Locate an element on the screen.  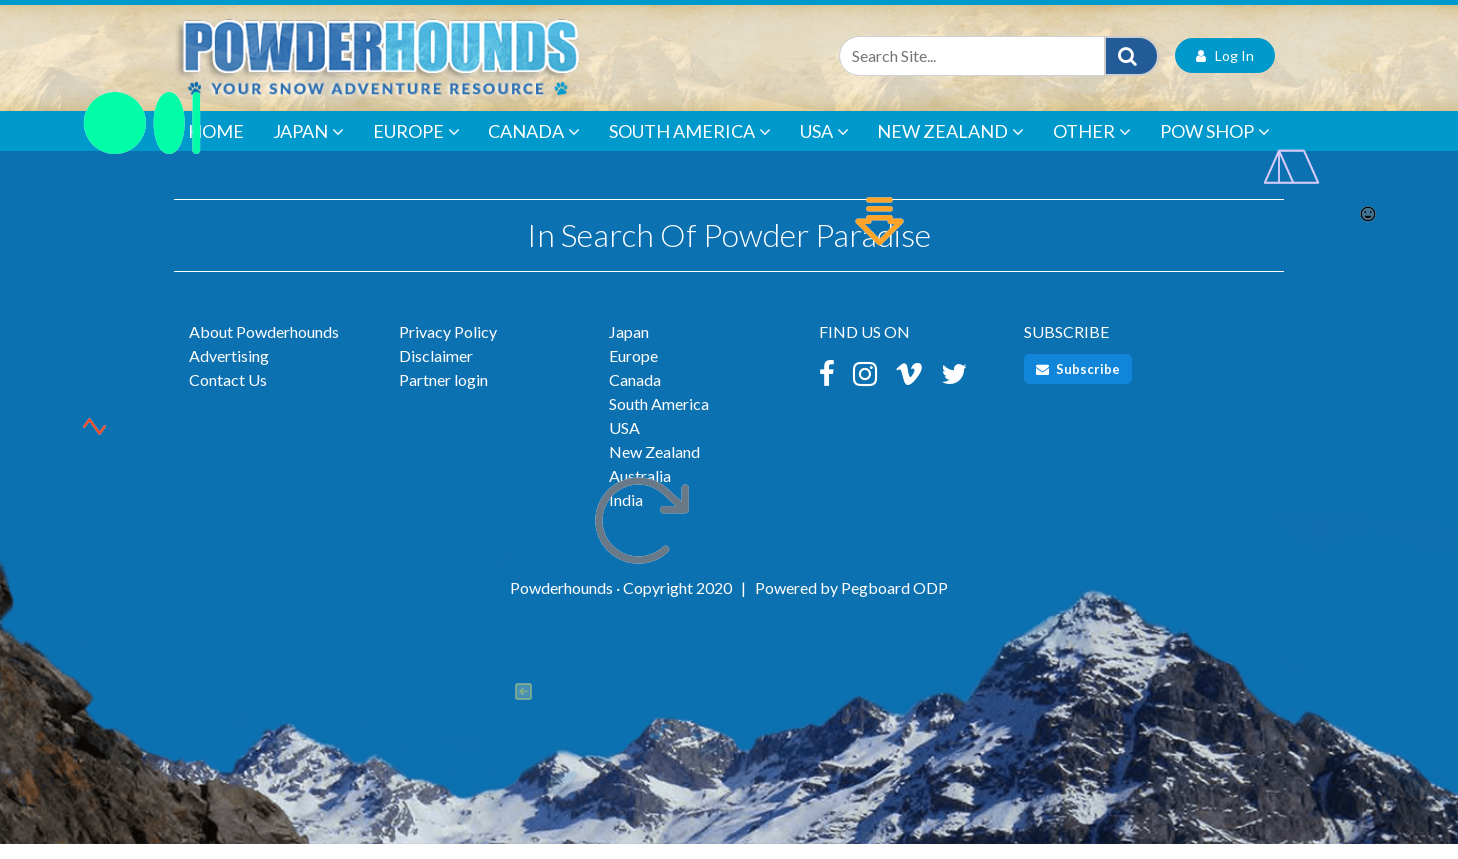
go back to the previous screen is located at coordinates (523, 691).